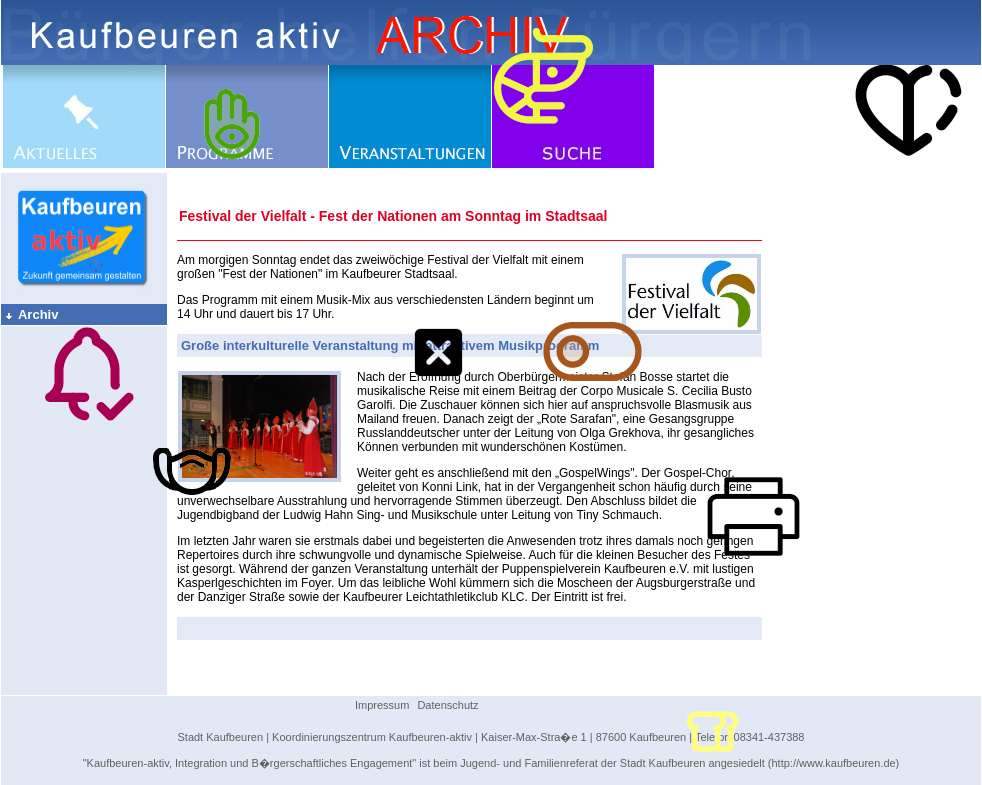 The height and width of the screenshot is (785, 982). What do you see at coordinates (753, 516) in the screenshot?
I see `print current document or page` at bounding box center [753, 516].